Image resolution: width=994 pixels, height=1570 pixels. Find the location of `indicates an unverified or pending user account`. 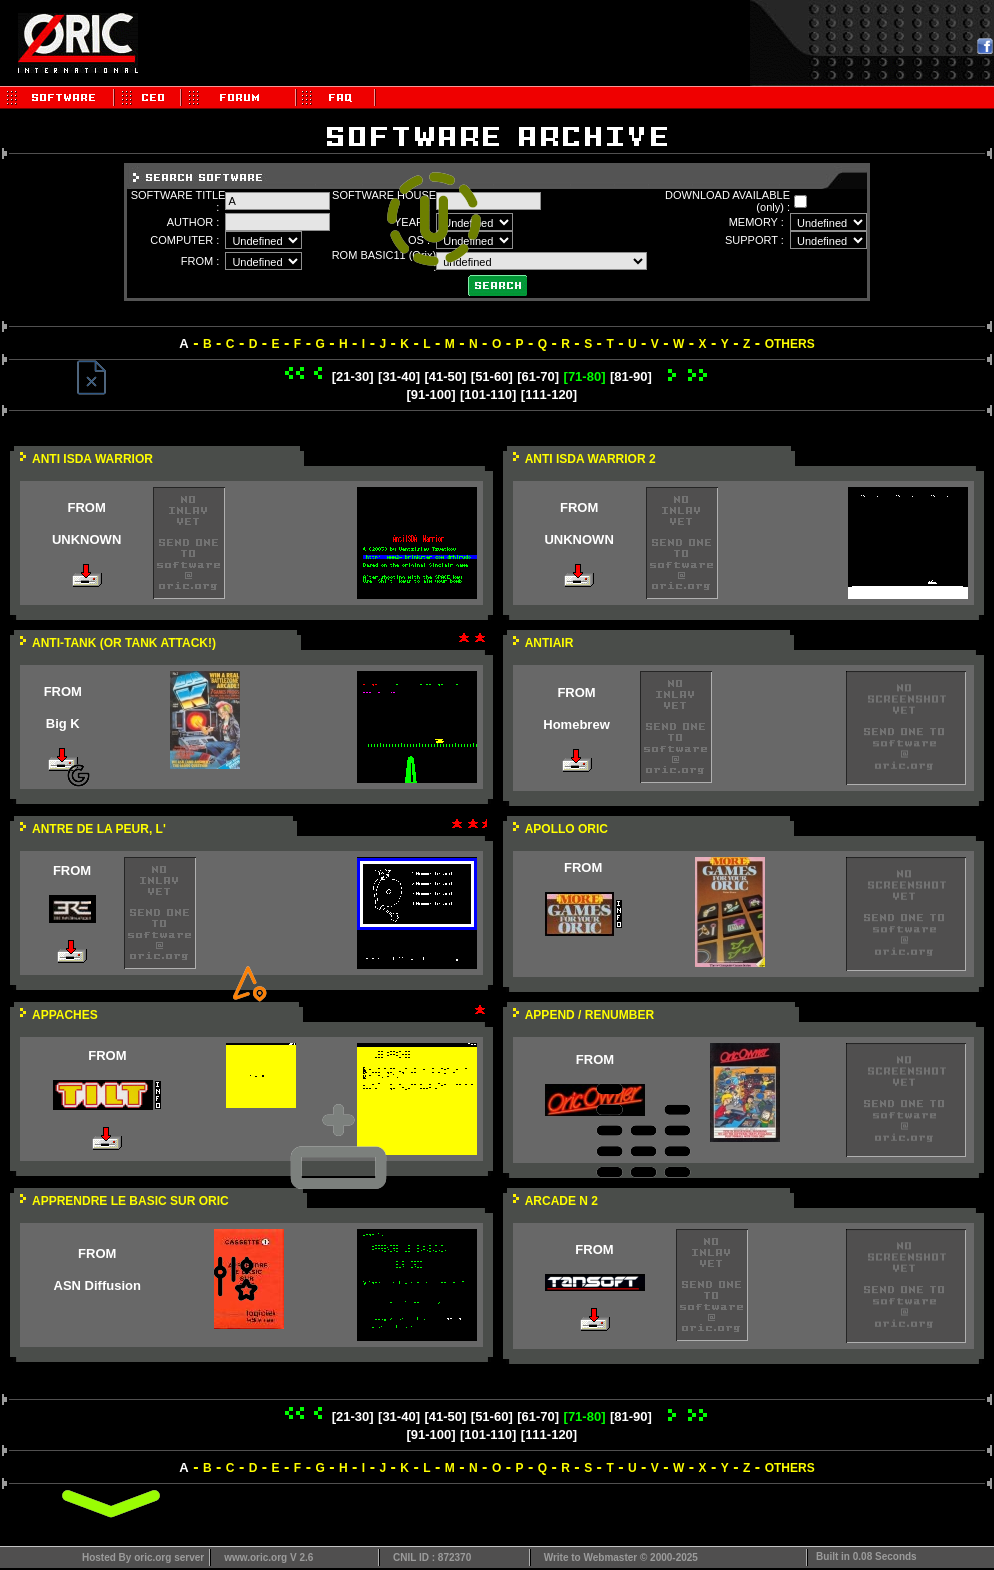

indicates an unverified or pending user account is located at coordinates (434, 219).